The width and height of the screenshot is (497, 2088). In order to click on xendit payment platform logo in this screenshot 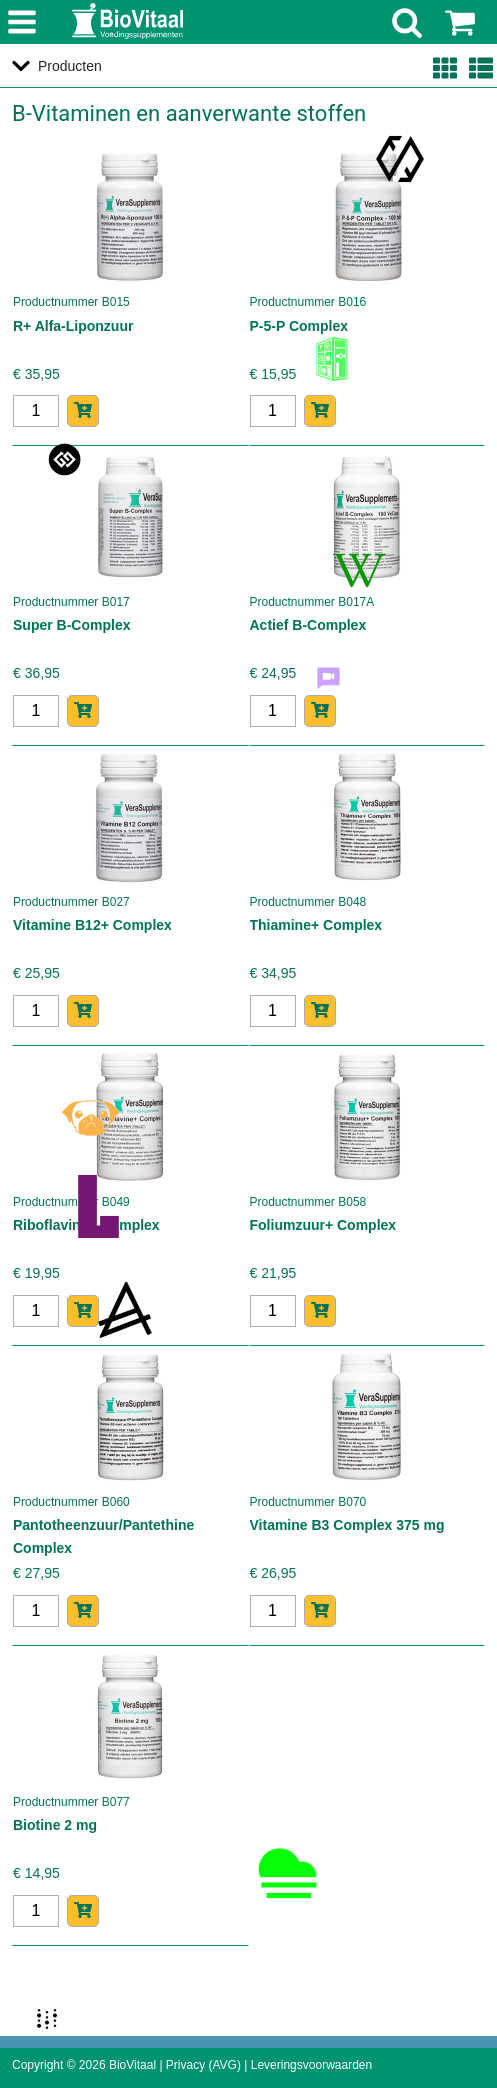, I will do `click(400, 159)`.